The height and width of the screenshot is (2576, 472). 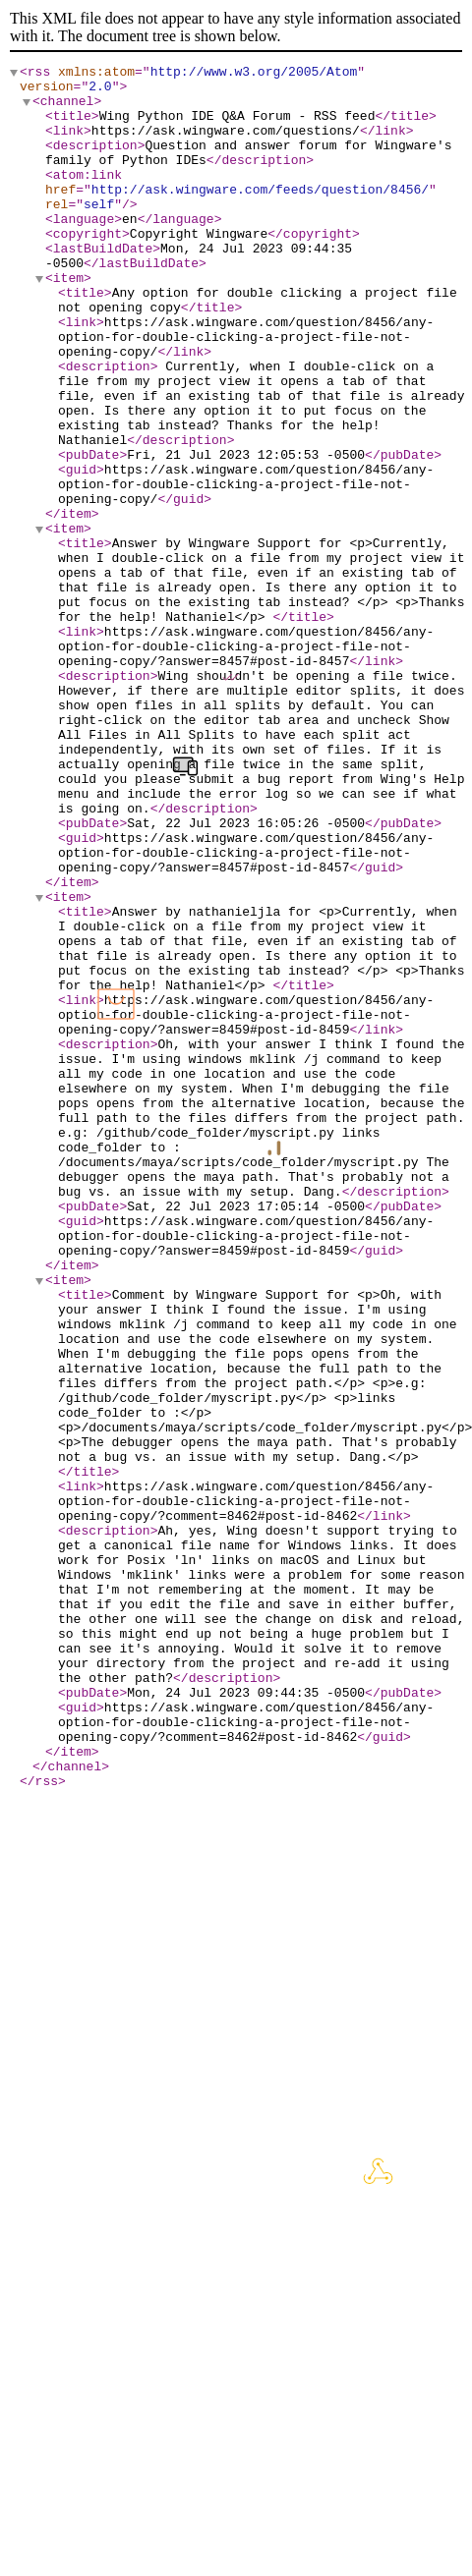 What do you see at coordinates (289, 1137) in the screenshot?
I see `indicates weak cellular network signal` at bounding box center [289, 1137].